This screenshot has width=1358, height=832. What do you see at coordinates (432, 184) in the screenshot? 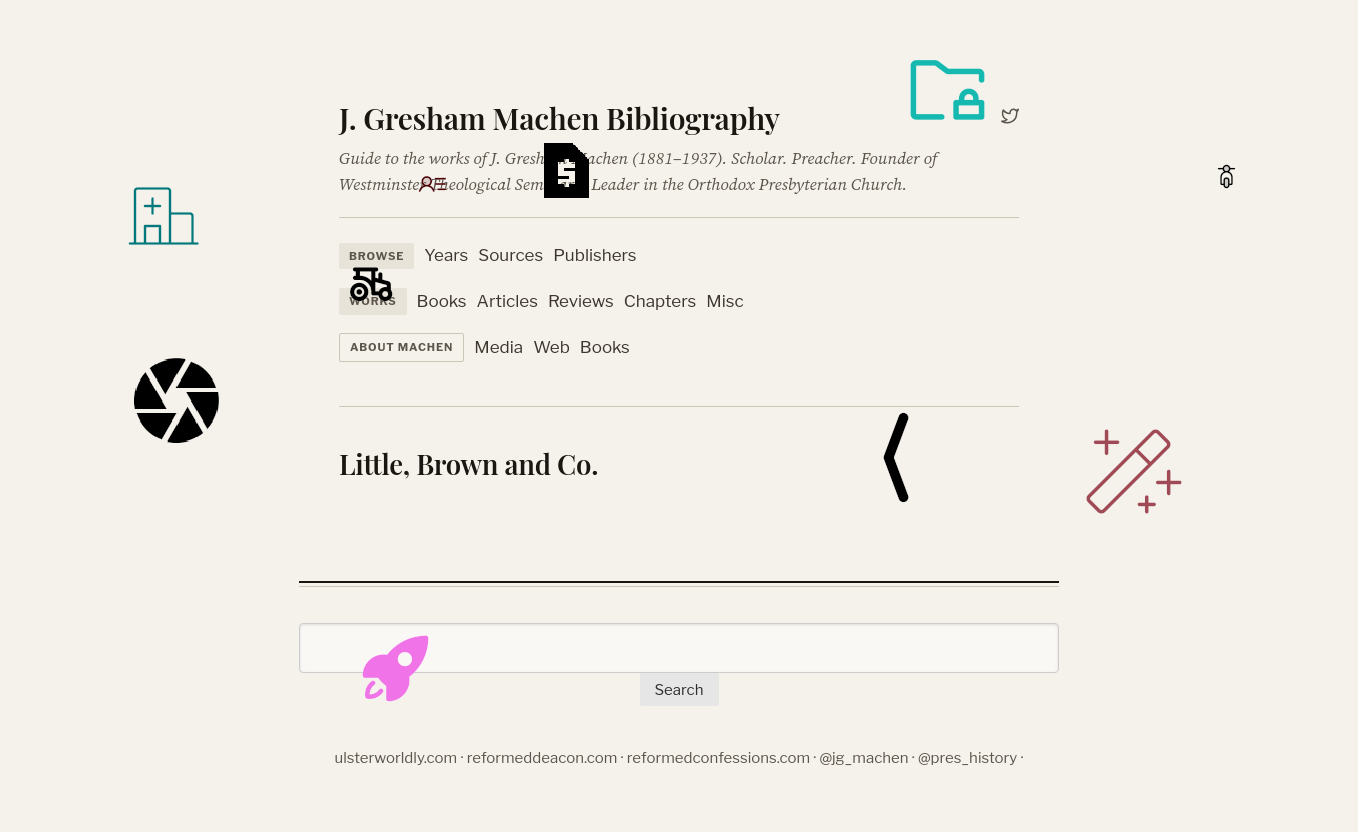
I see `view user directory or contact list` at bounding box center [432, 184].